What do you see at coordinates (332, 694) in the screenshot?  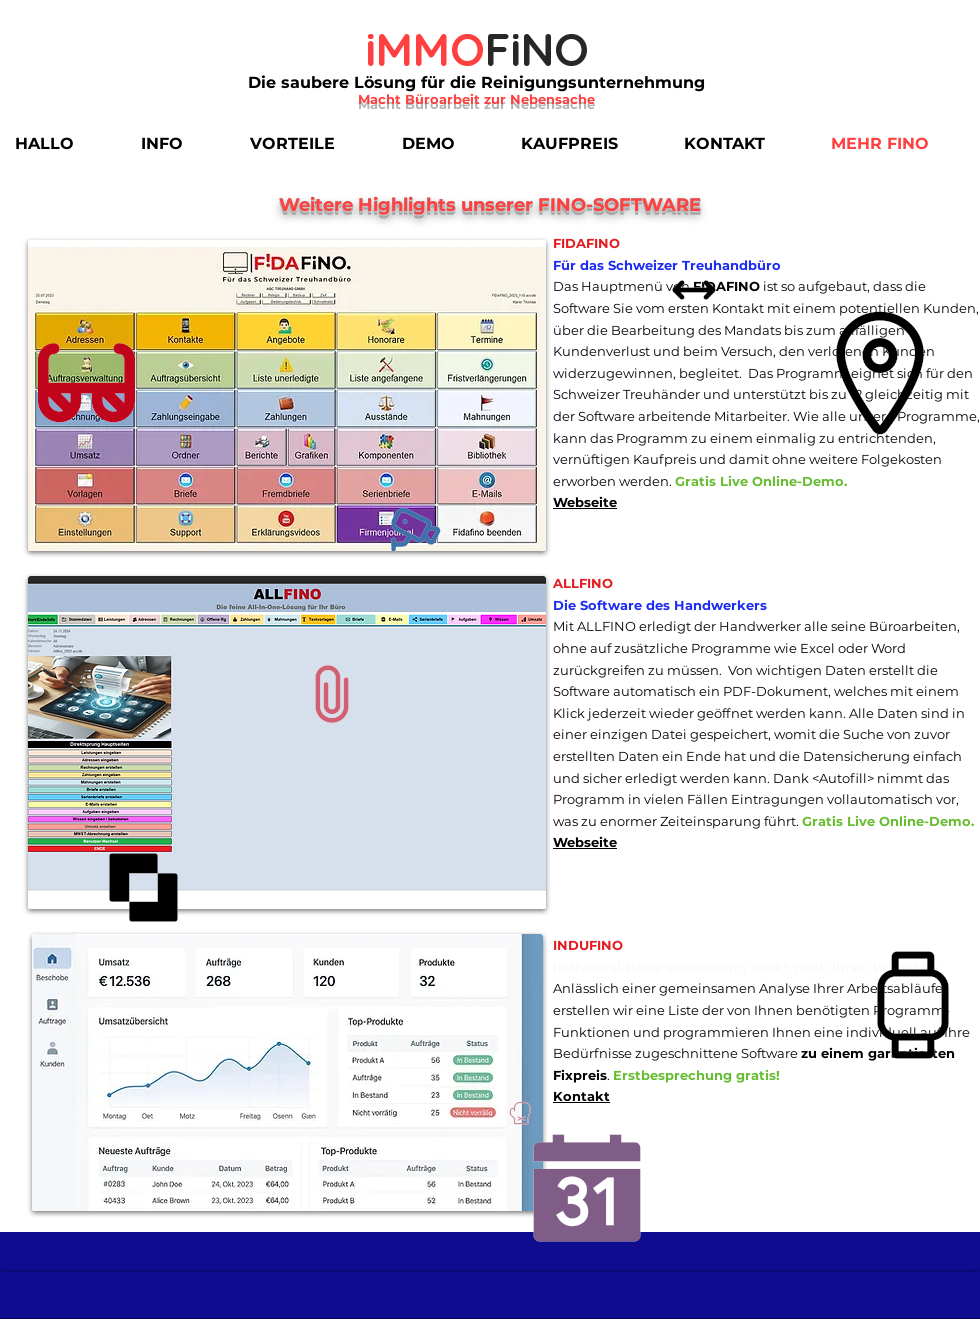 I see `attach a file to your message` at bounding box center [332, 694].